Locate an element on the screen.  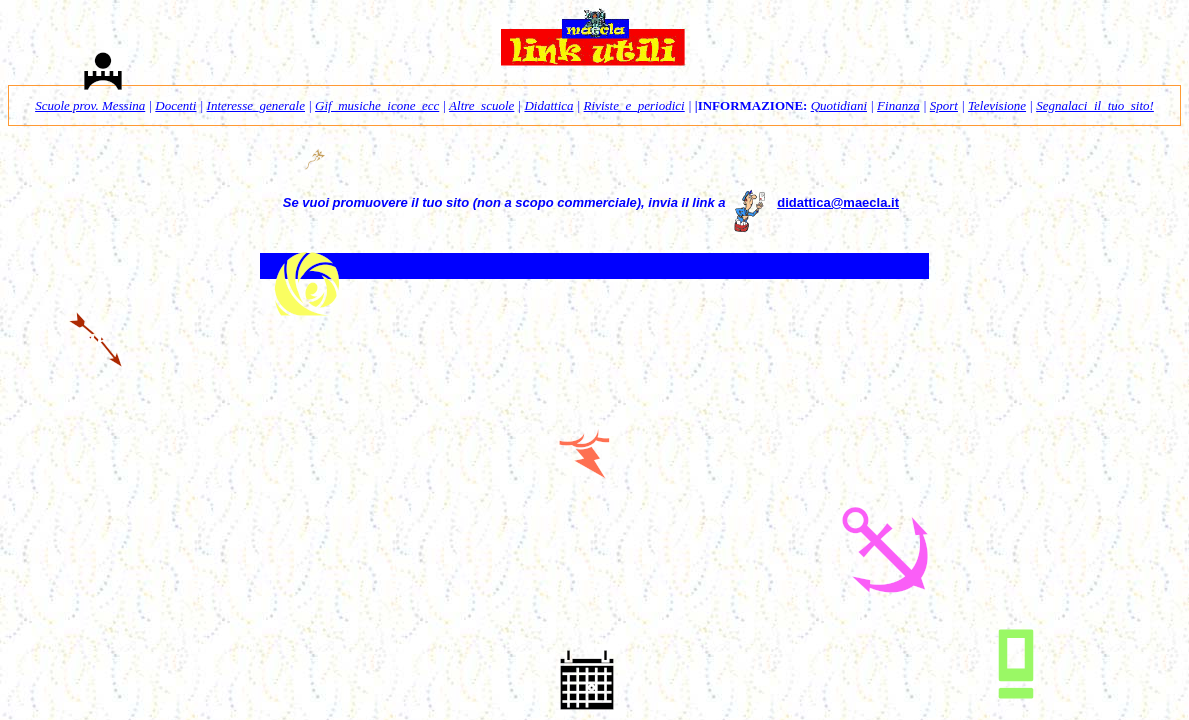
indicates a monster or creature ability in a game interface is located at coordinates (306, 283).